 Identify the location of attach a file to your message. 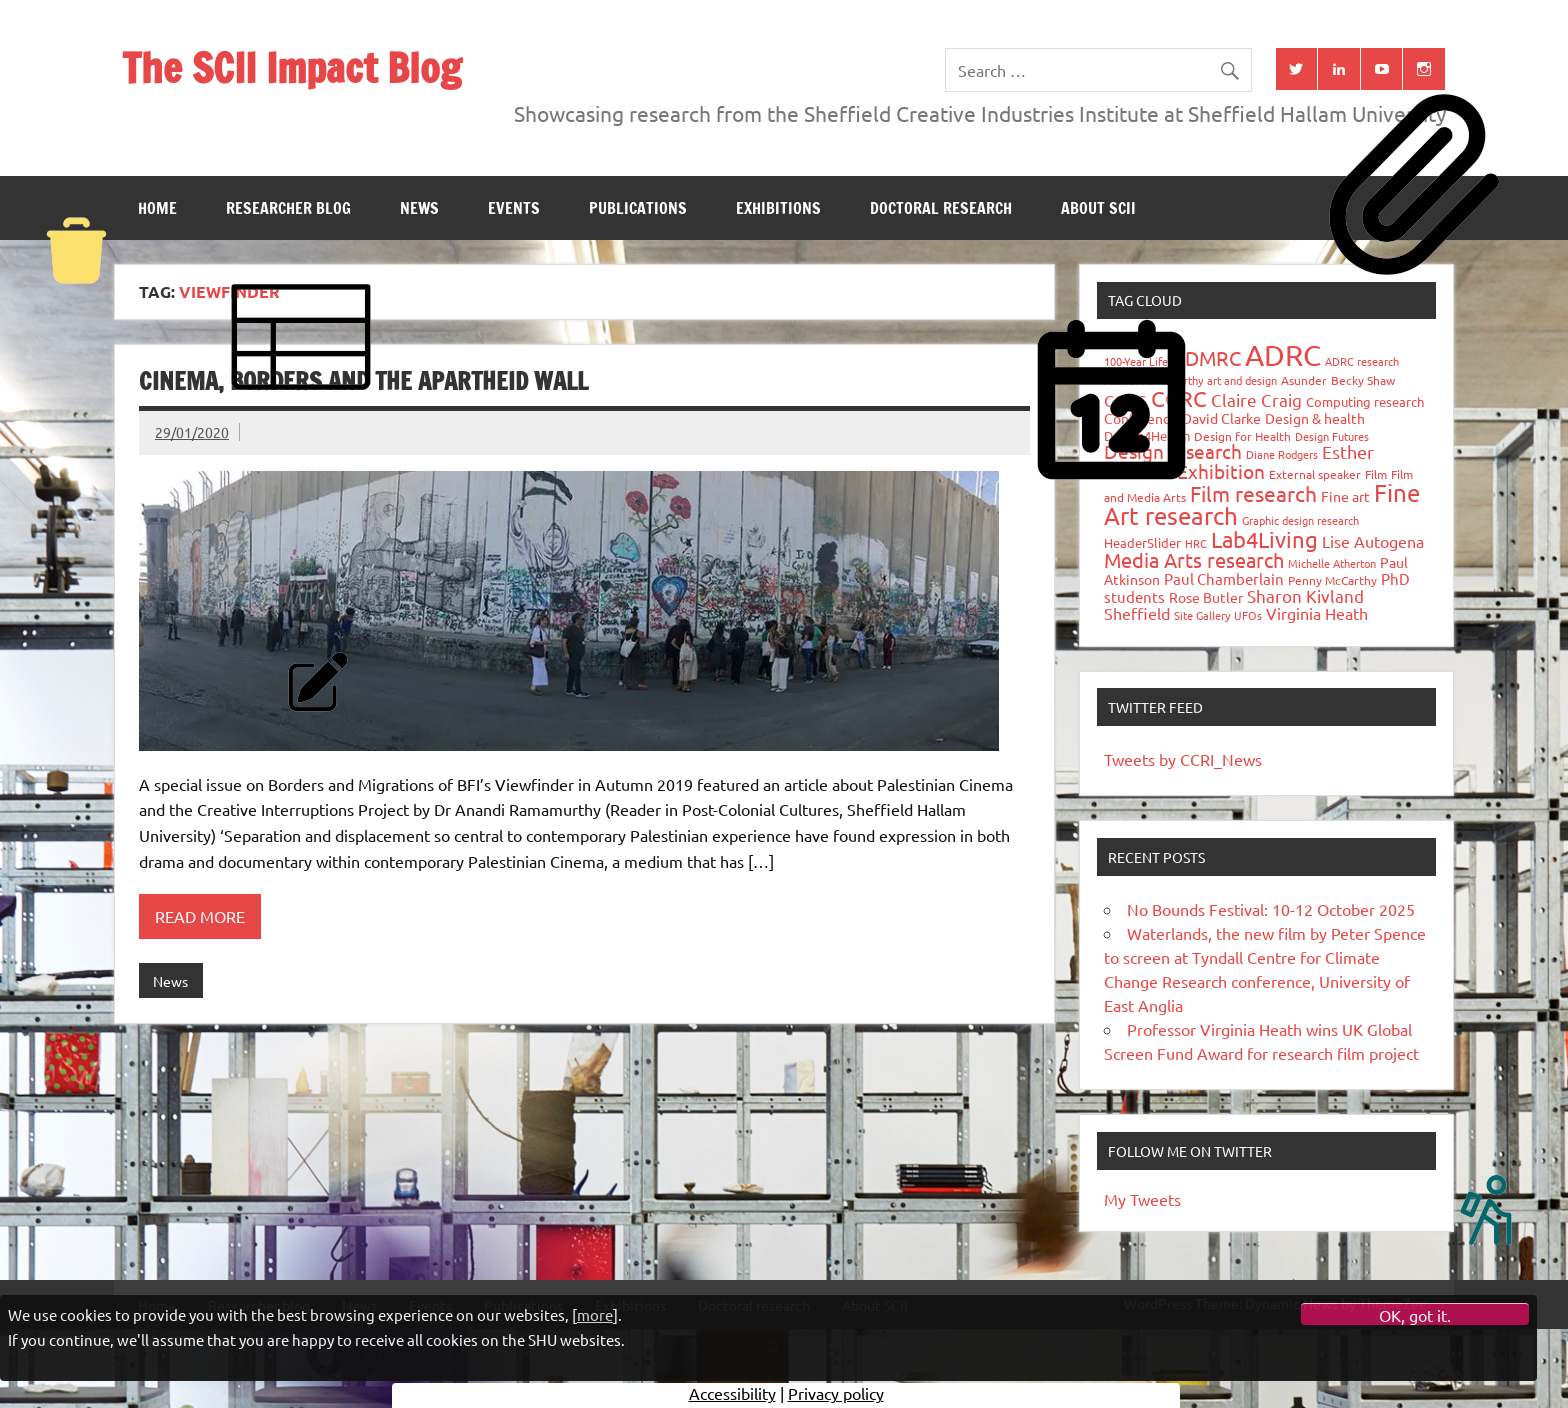
(1411, 184).